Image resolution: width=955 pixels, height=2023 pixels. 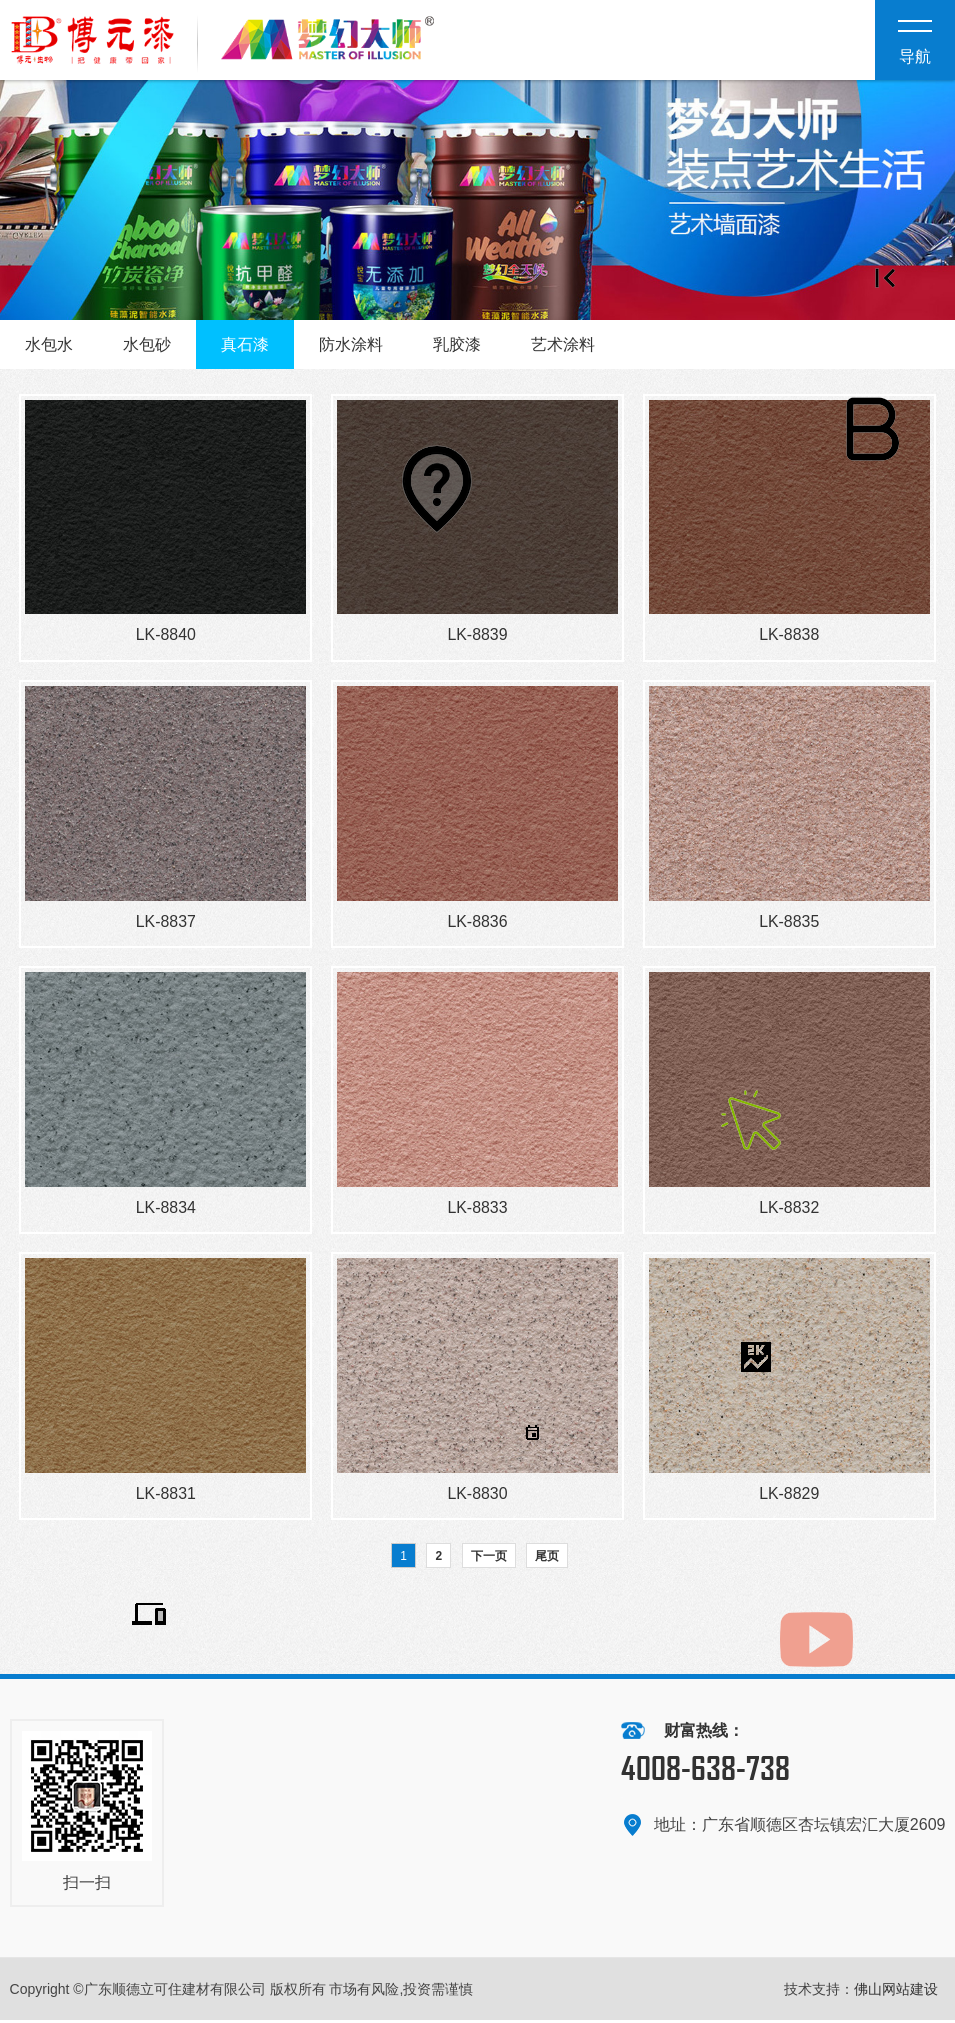 What do you see at coordinates (532, 1432) in the screenshot?
I see `view calendar or scheduled events` at bounding box center [532, 1432].